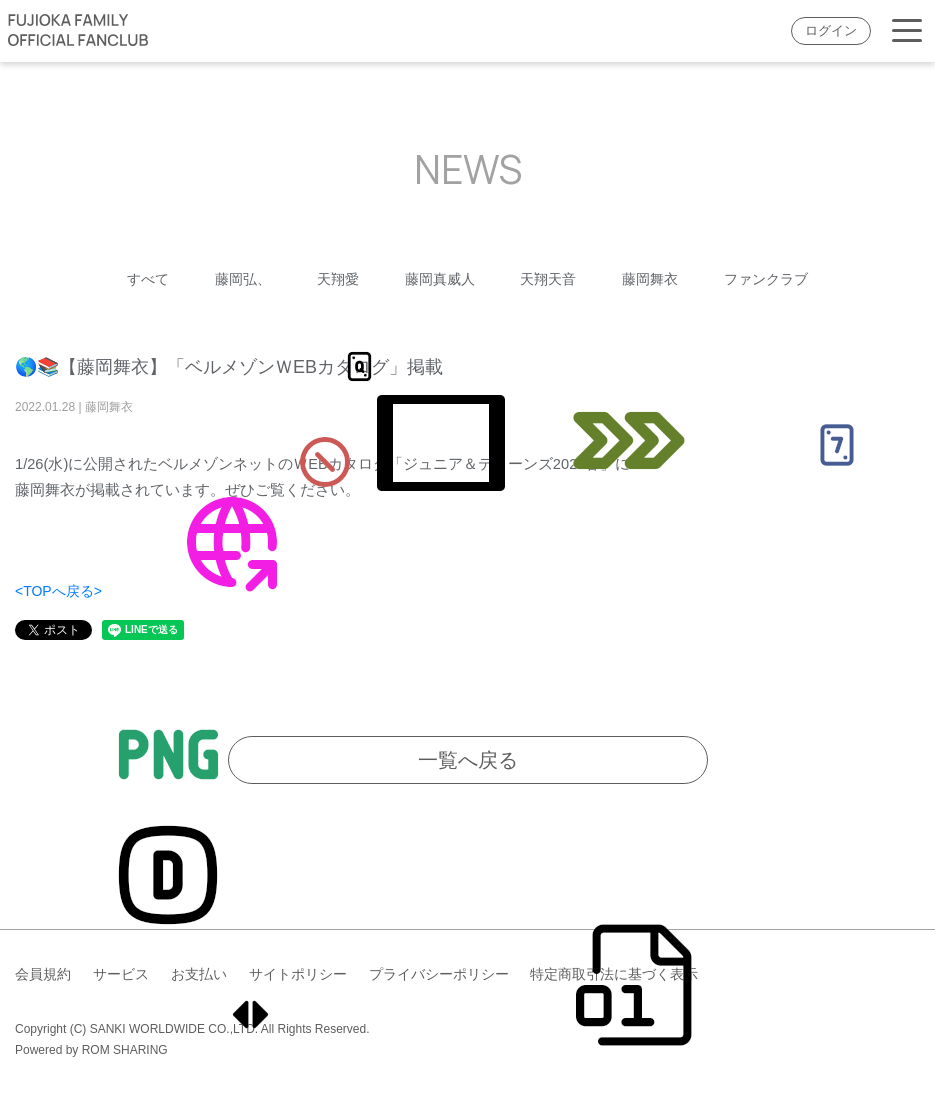 This screenshot has width=935, height=1094. What do you see at coordinates (359, 366) in the screenshot?
I see `queen playing card in a card game interface` at bounding box center [359, 366].